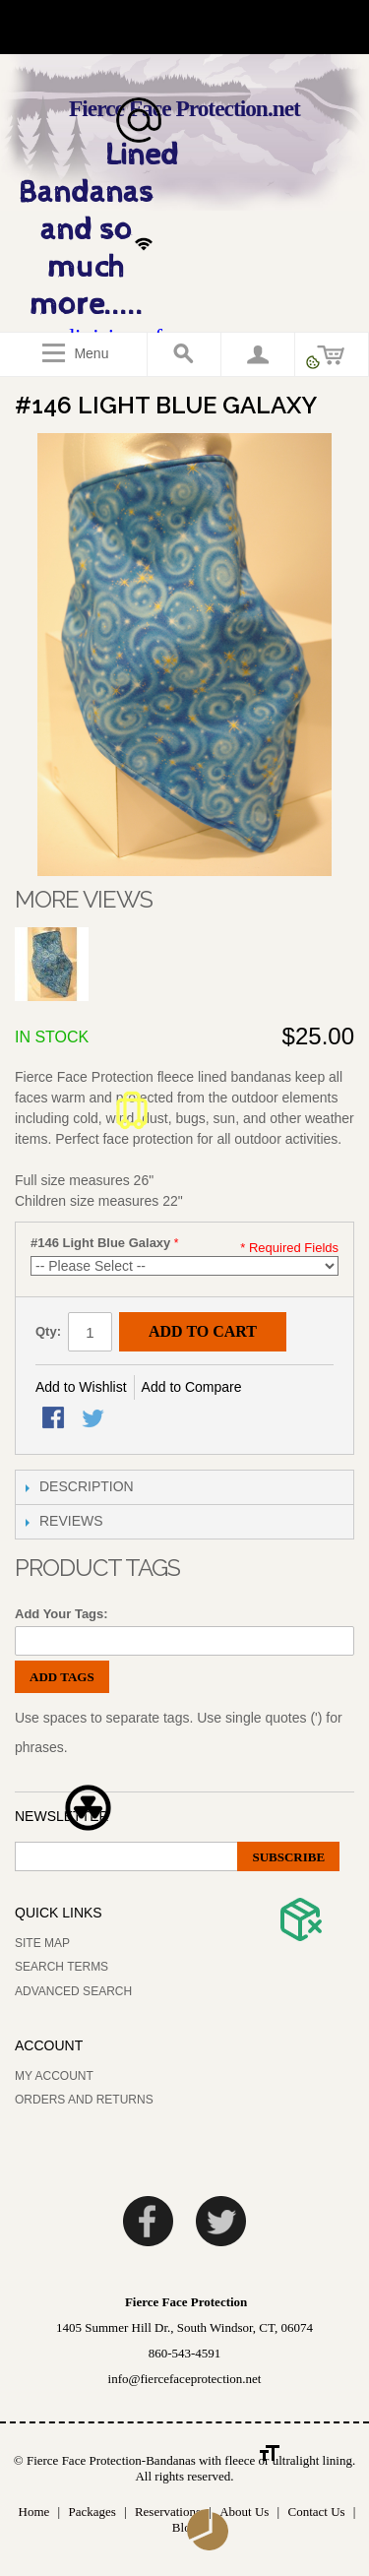  I want to click on indicates a fallout shelter or radiation safety location, so click(88, 1807).